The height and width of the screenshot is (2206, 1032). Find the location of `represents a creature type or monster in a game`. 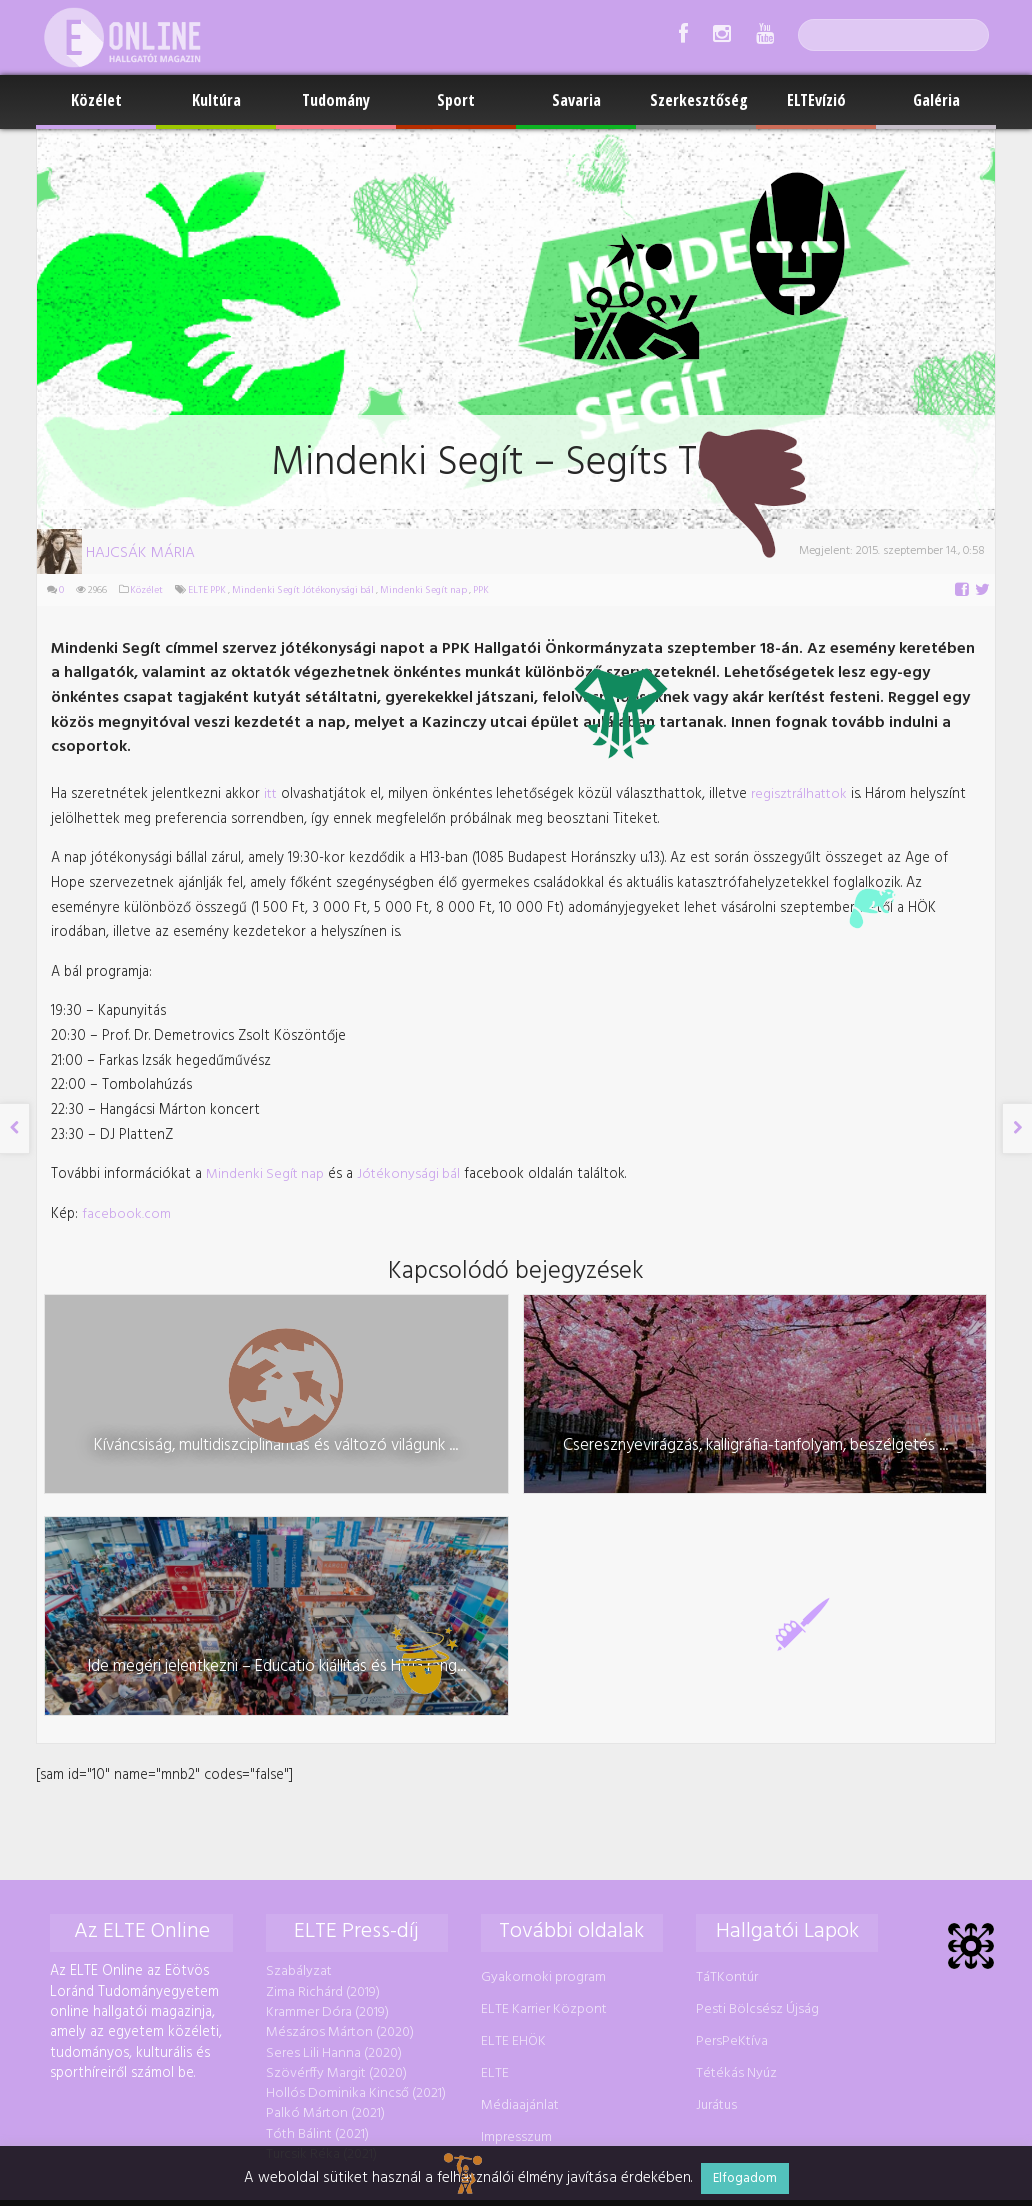

represents a creature type or monster in a game is located at coordinates (621, 713).